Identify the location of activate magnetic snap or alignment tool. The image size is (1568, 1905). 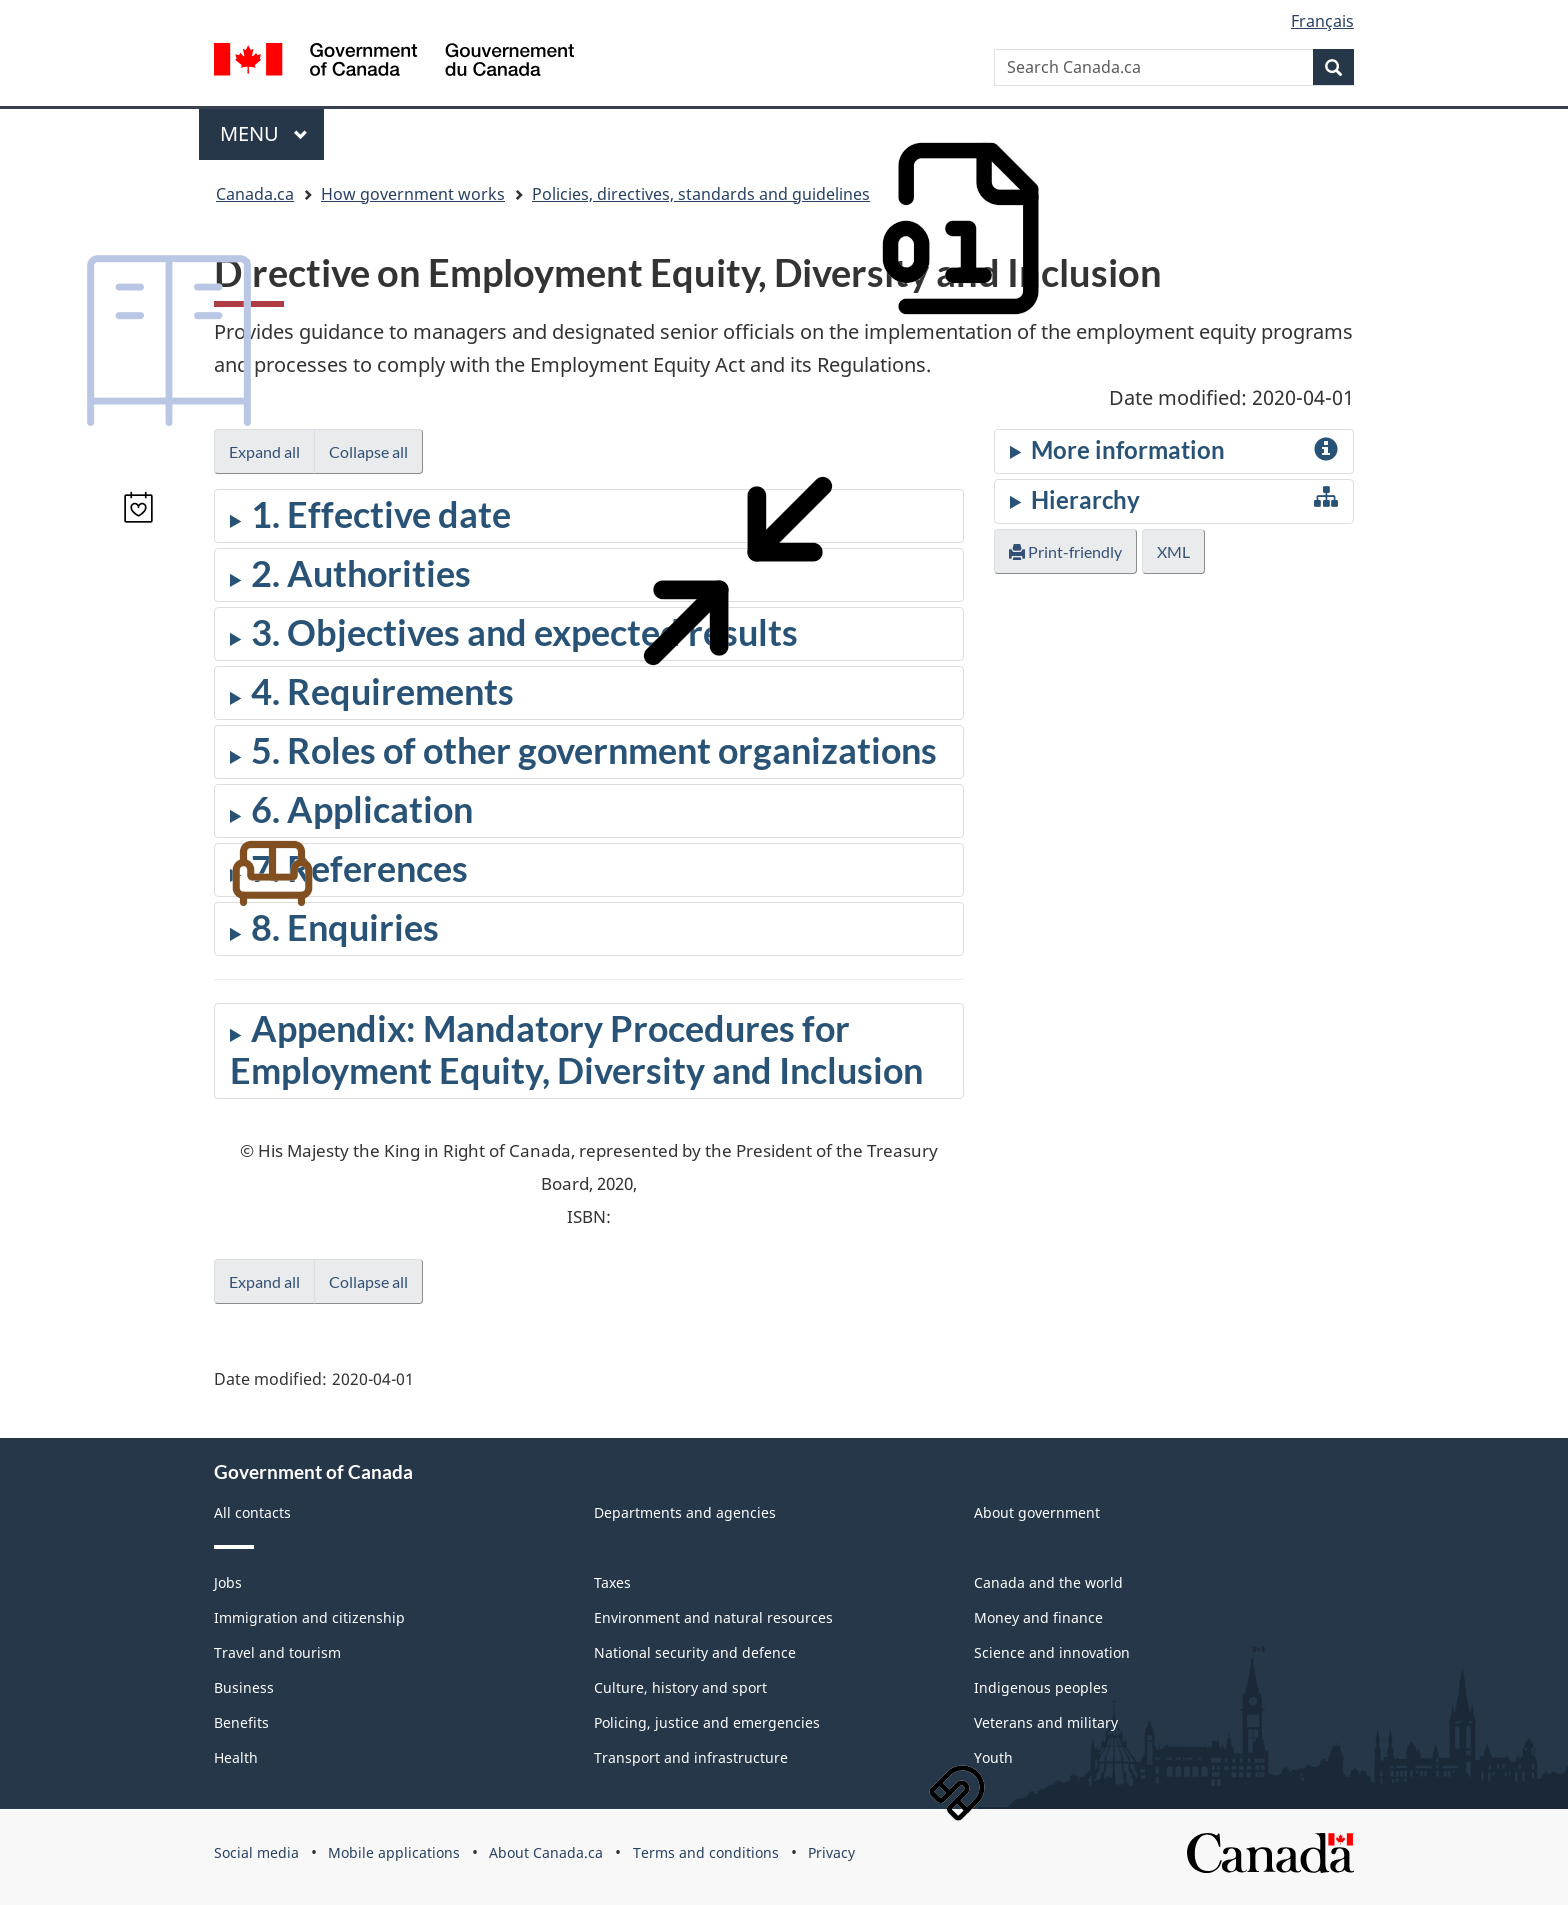
(957, 1793).